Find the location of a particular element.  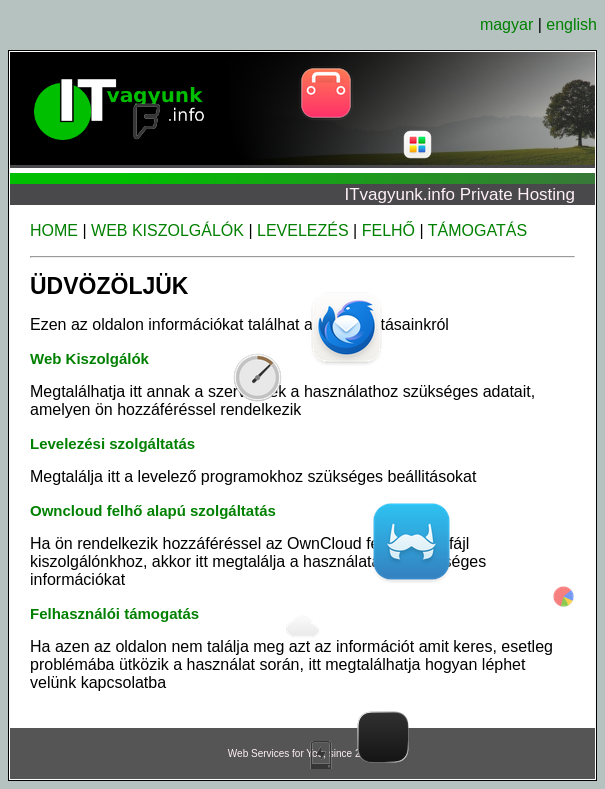

access system utilities and tools is located at coordinates (326, 93).